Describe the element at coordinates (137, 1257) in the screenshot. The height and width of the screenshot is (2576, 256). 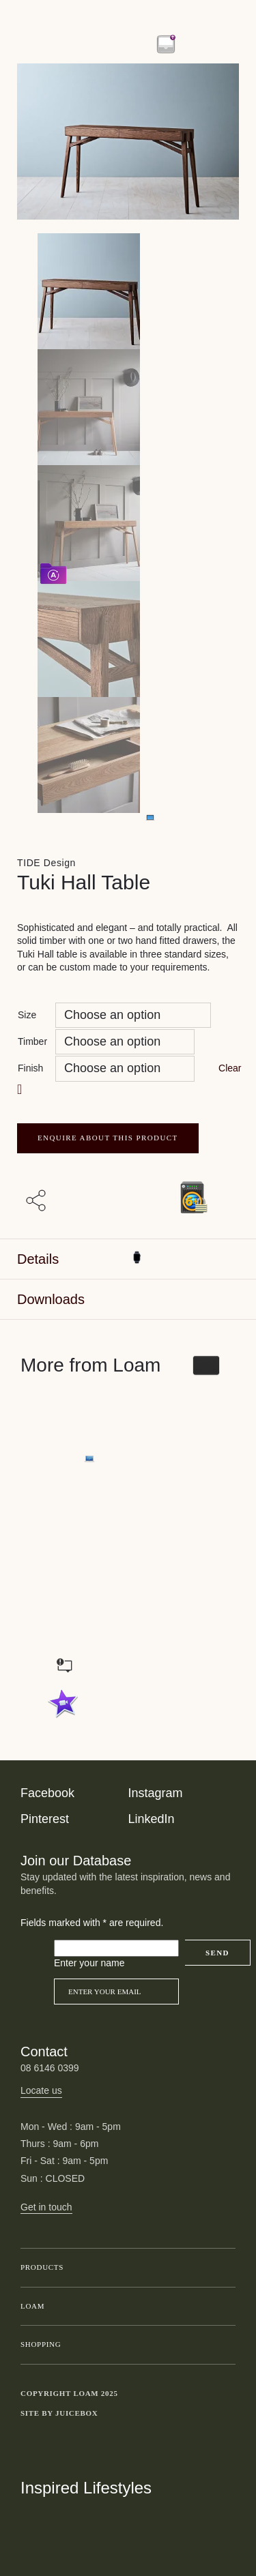
I see `apple watch series 8 device icon` at that location.